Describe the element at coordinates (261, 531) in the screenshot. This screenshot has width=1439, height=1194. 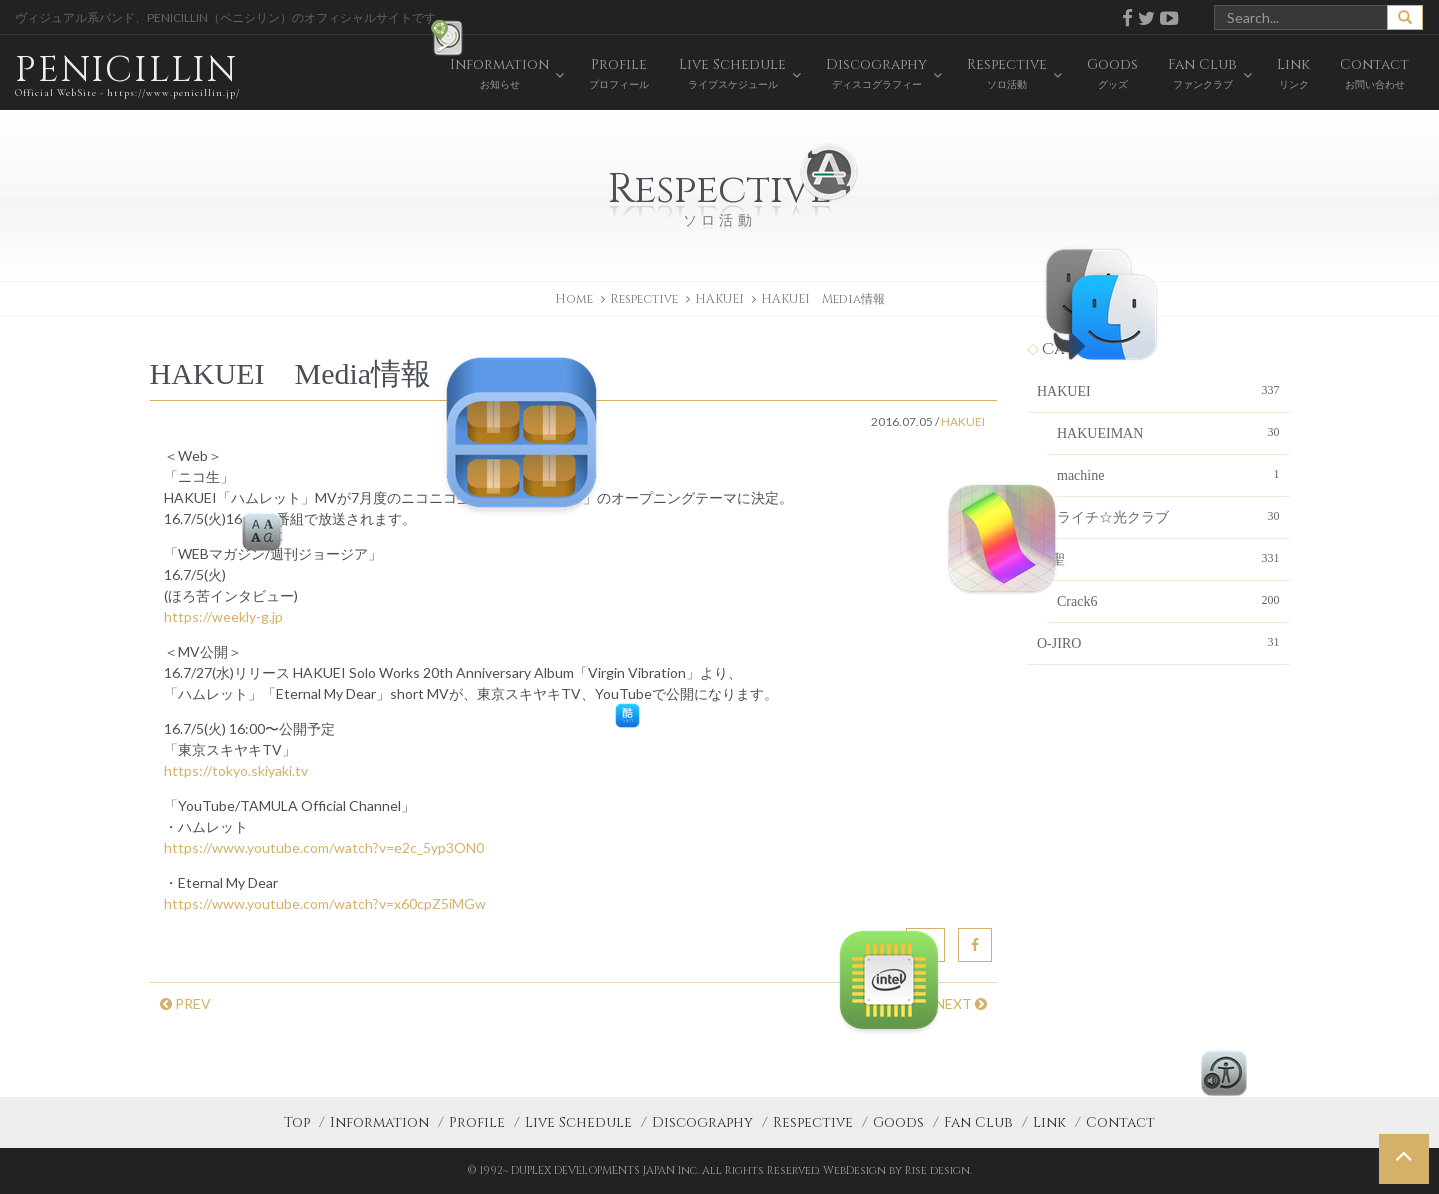
I see `open font book to manage installed fonts` at that location.